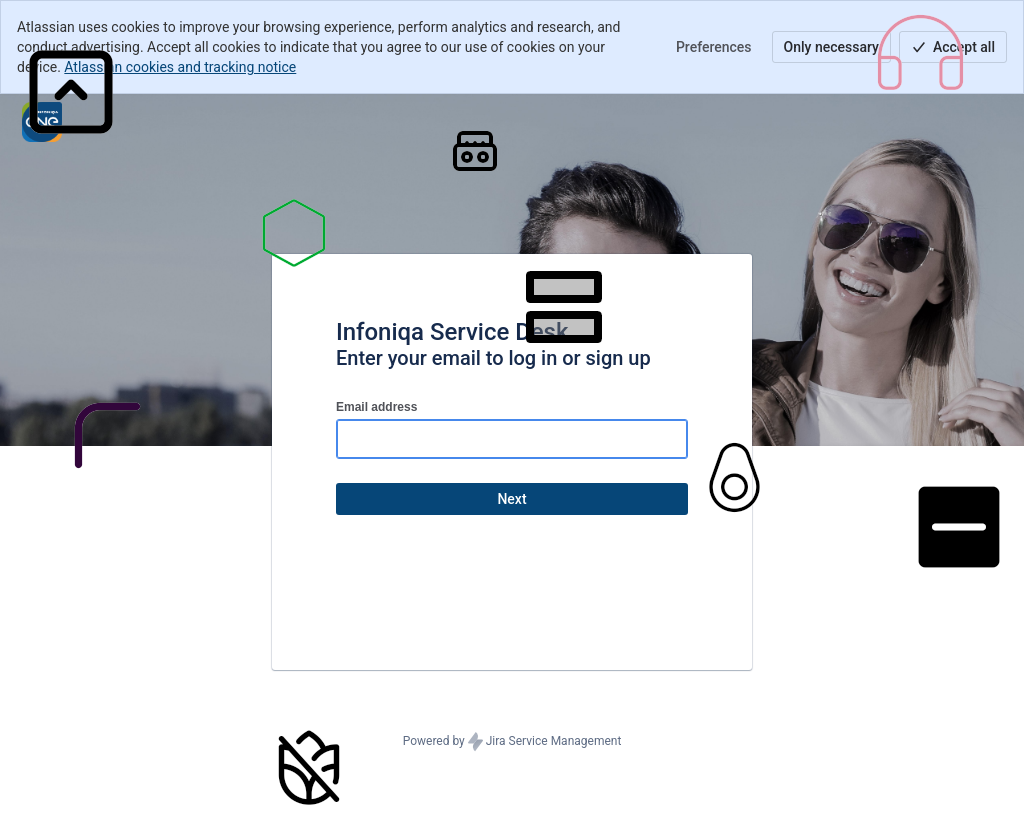 Image resolution: width=1024 pixels, height=814 pixels. What do you see at coordinates (920, 57) in the screenshot?
I see `listen to audio or music` at bounding box center [920, 57].